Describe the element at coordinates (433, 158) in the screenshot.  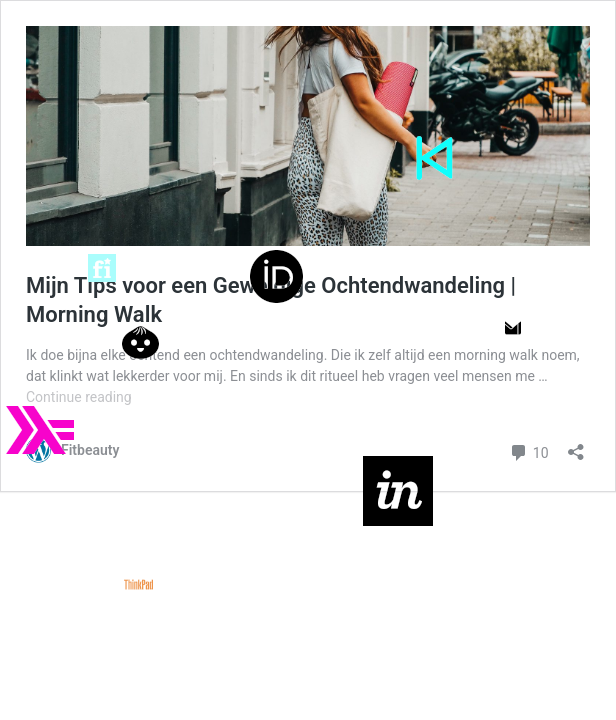
I see `skip to previous track` at that location.